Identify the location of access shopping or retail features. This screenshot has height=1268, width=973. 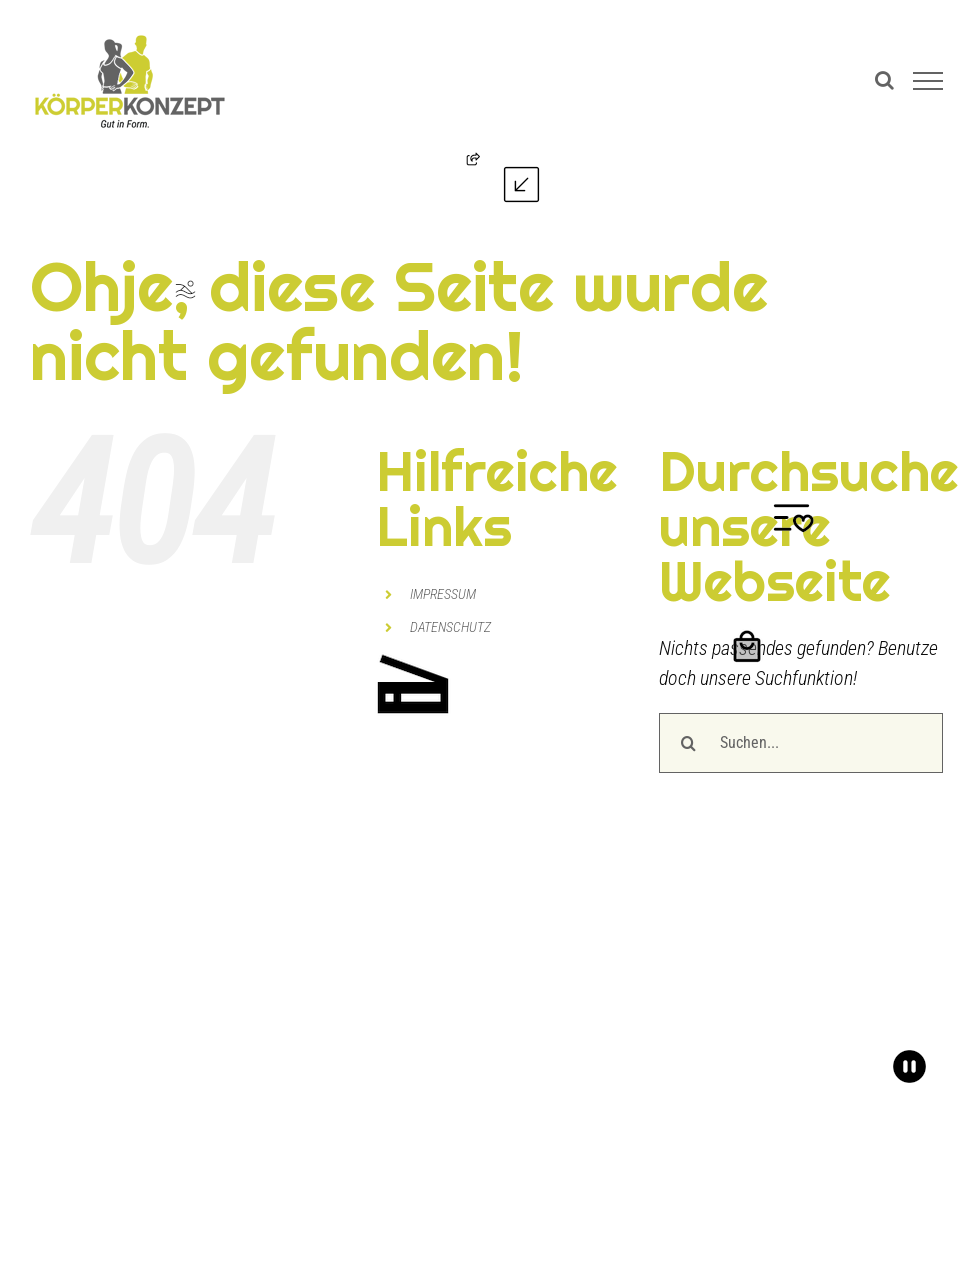
(747, 647).